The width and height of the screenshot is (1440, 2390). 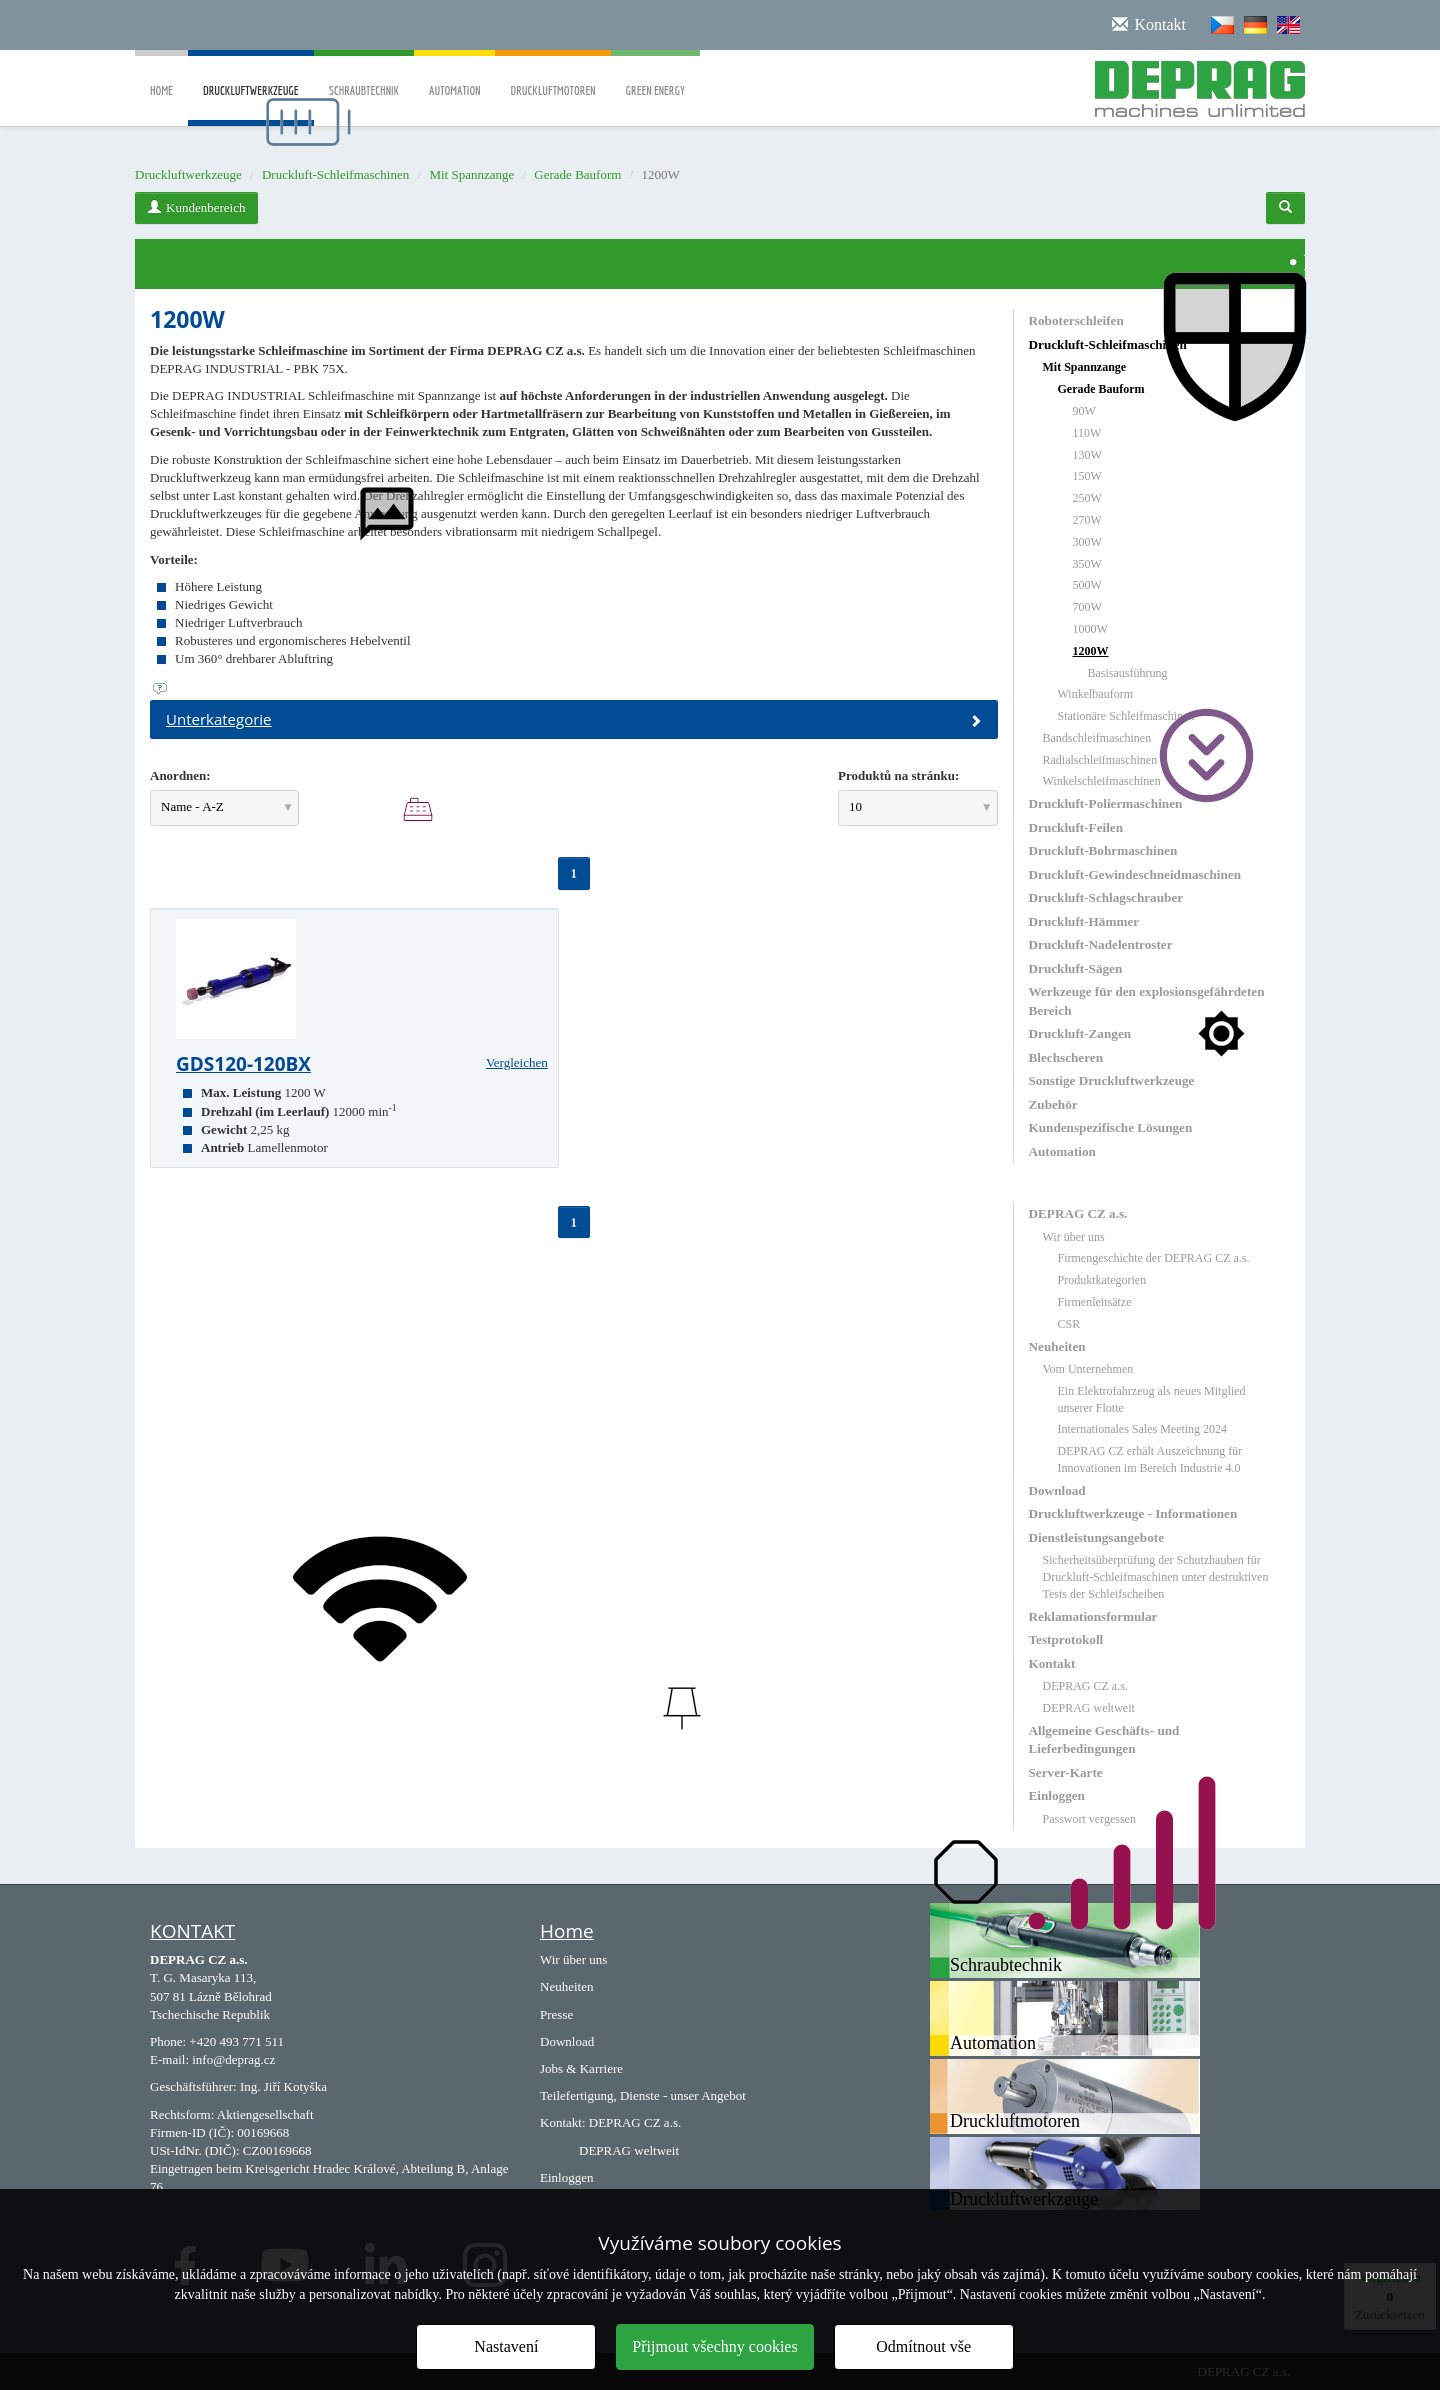 What do you see at coordinates (966, 1872) in the screenshot?
I see `indicates a stop or warning state` at bounding box center [966, 1872].